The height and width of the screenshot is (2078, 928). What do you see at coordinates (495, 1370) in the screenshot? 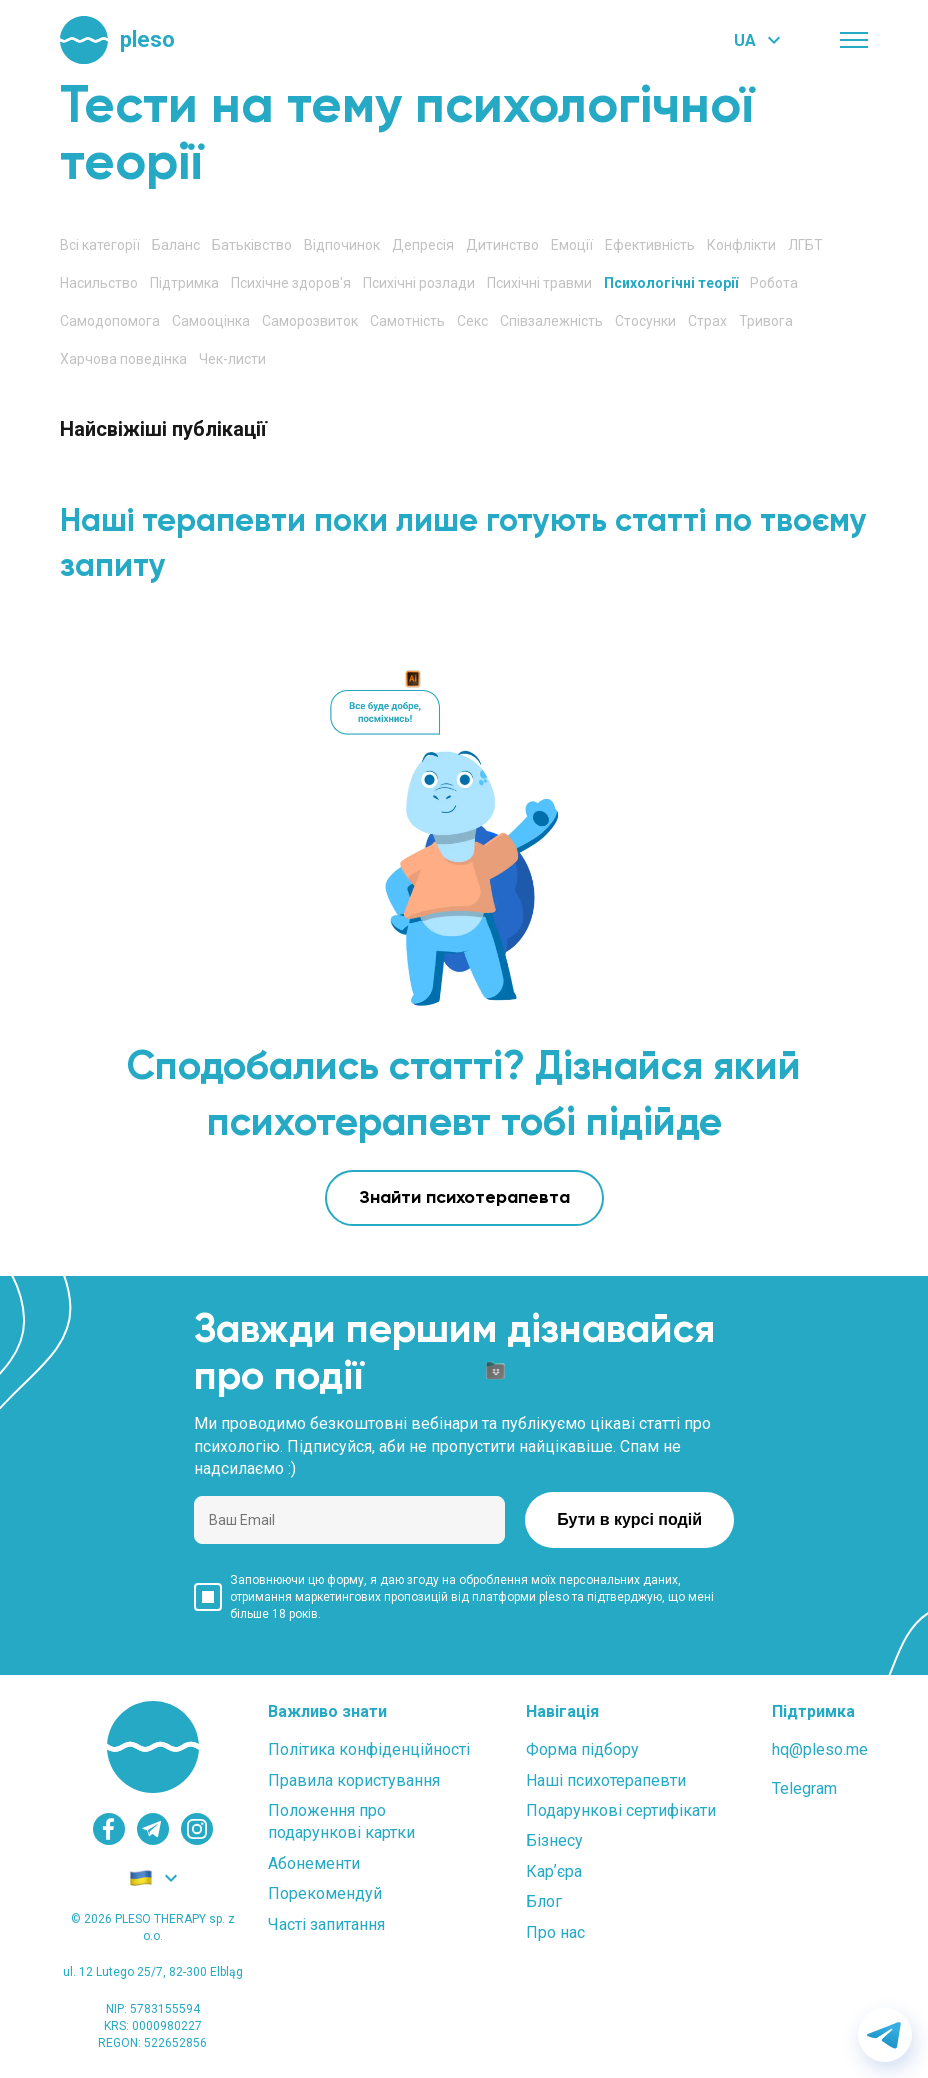
I see `open your Dropbox synced folder` at bounding box center [495, 1370].